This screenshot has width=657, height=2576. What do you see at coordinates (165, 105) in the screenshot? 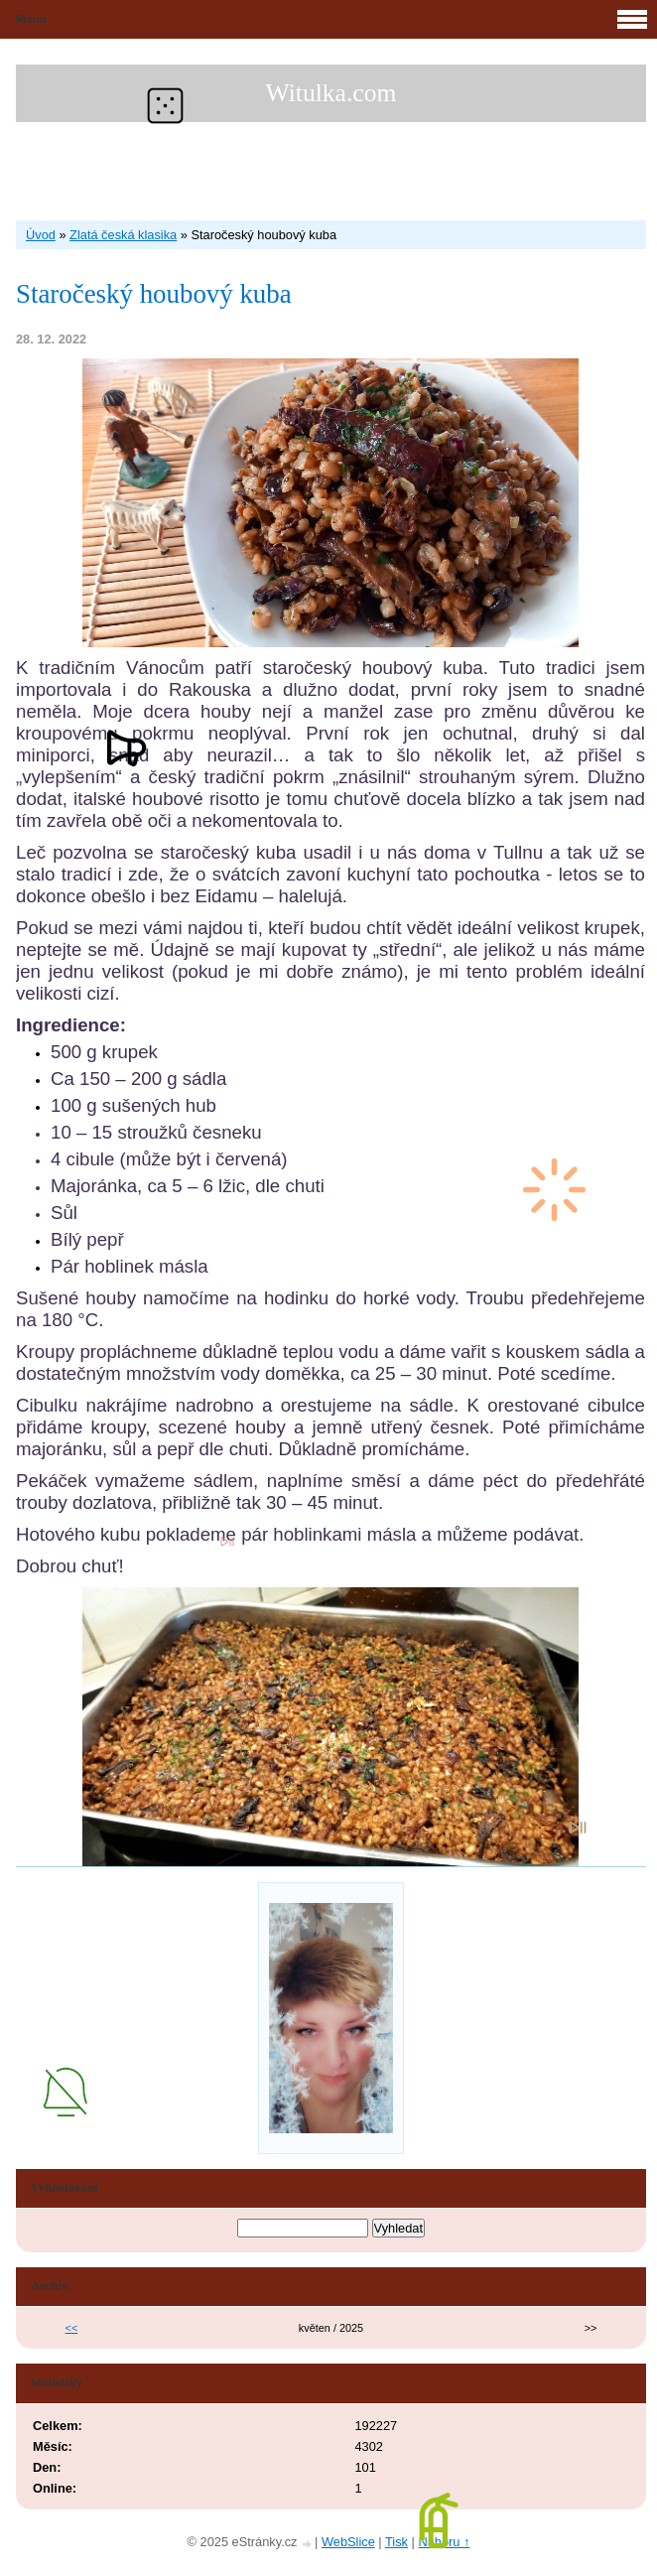
I see `dice showing a roll of five` at bounding box center [165, 105].